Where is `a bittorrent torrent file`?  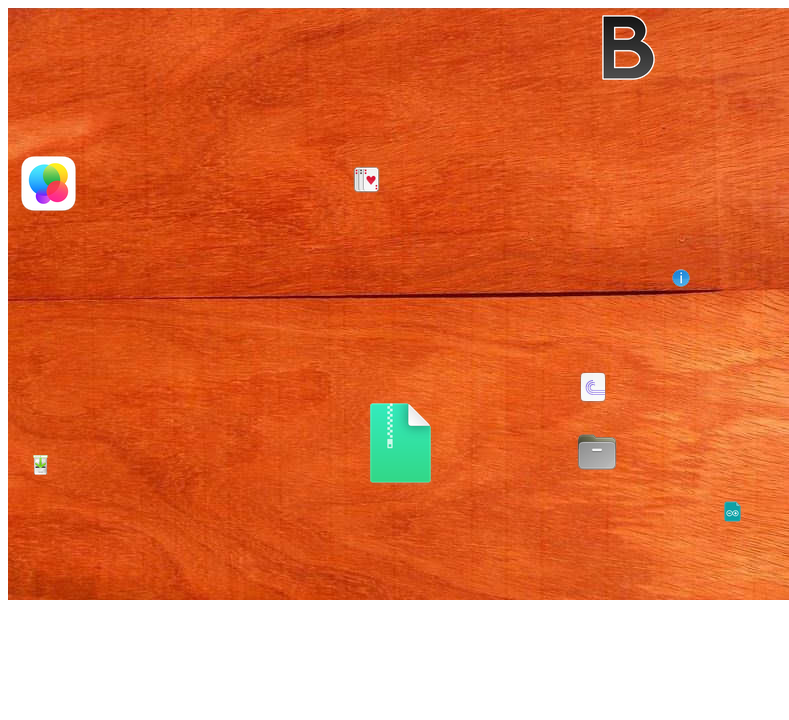
a bittorrent torrent file is located at coordinates (593, 387).